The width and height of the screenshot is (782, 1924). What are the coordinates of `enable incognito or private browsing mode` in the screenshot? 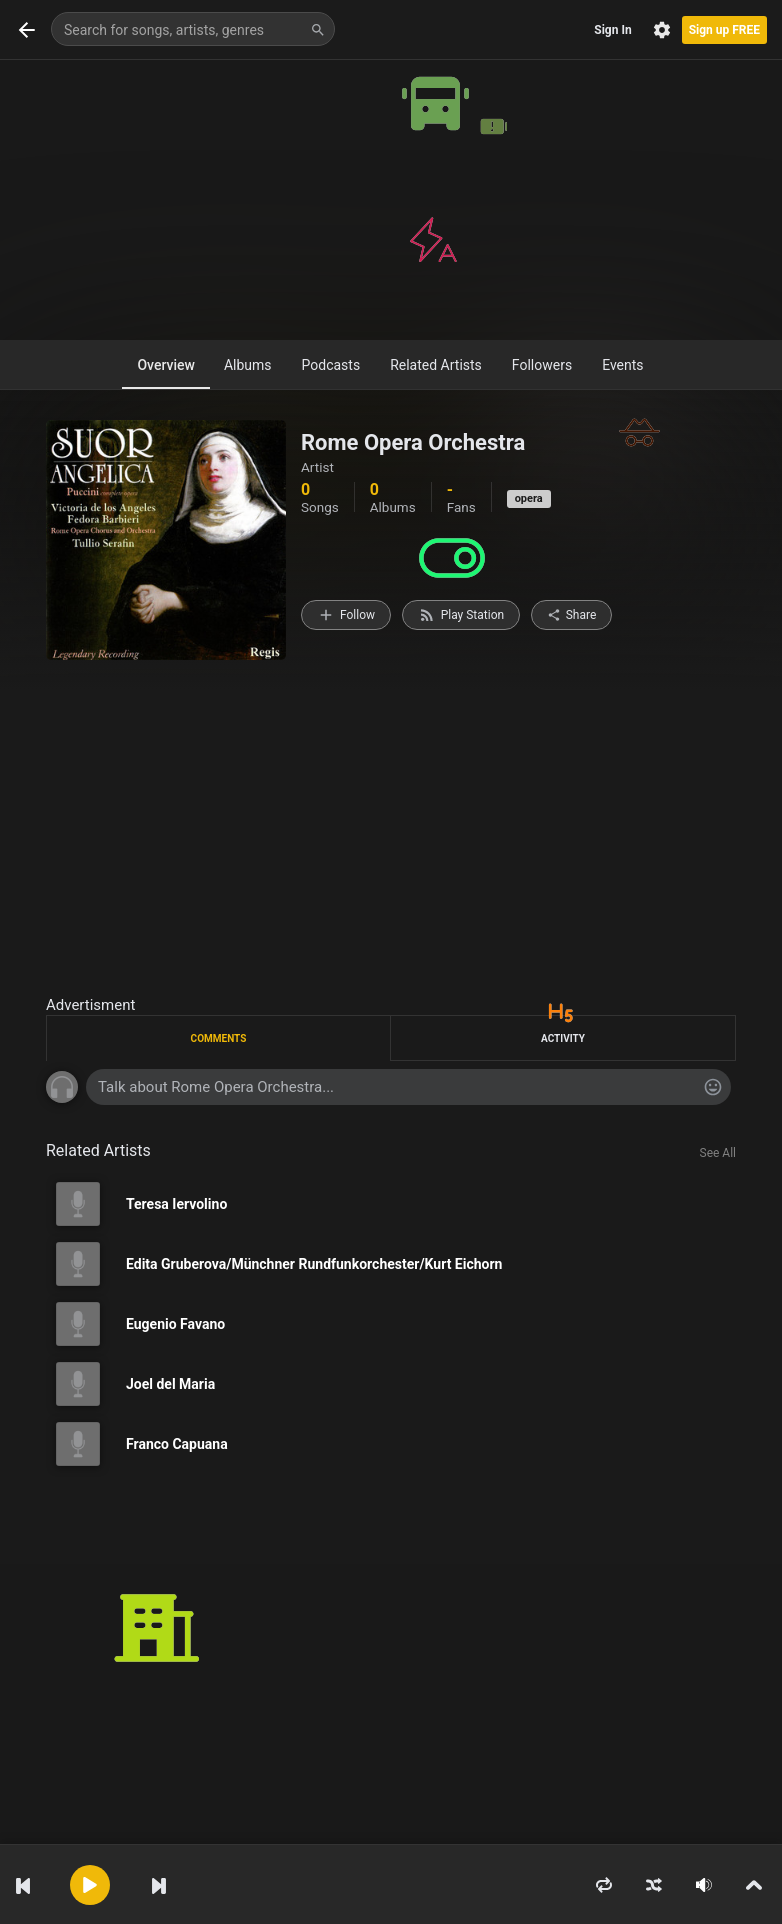 It's located at (639, 432).